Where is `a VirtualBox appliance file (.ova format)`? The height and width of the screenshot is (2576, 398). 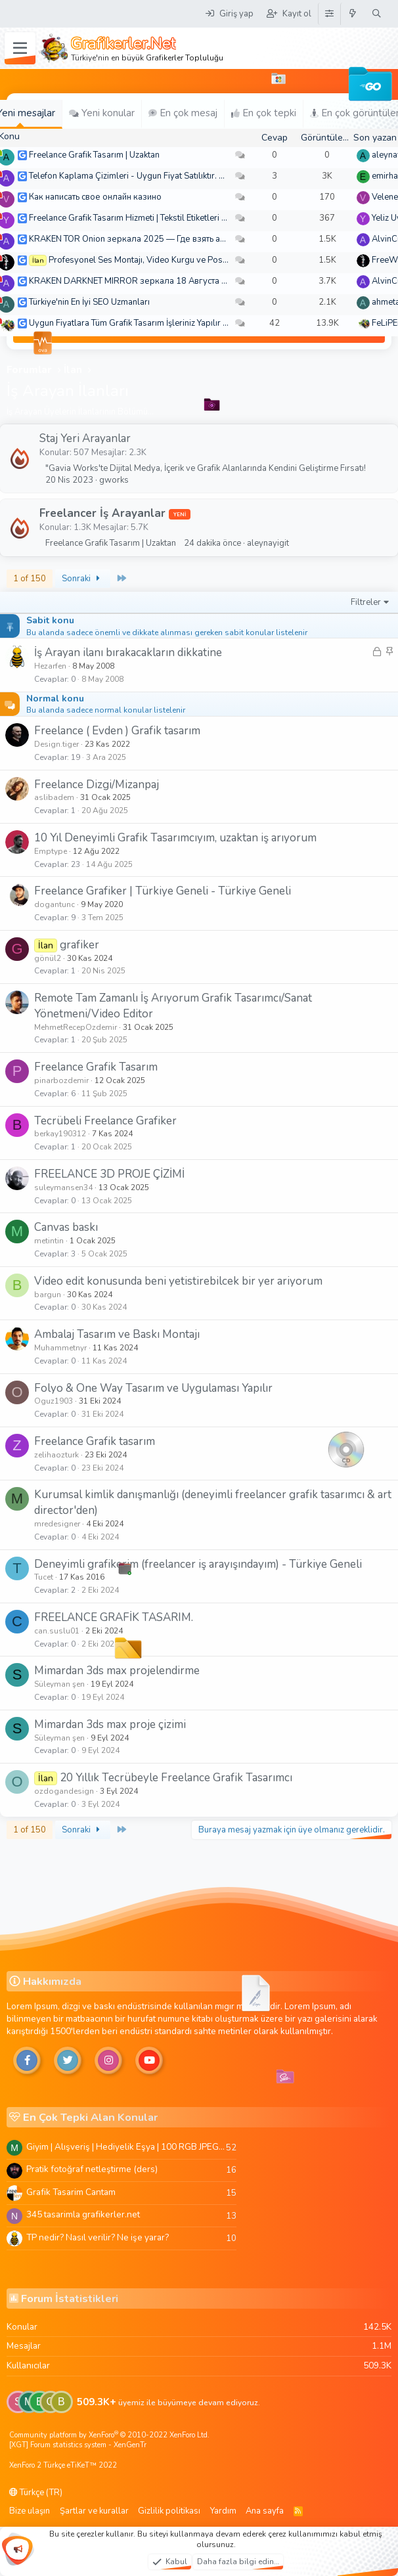 a VirtualBox appliance file (.ova format) is located at coordinates (43, 343).